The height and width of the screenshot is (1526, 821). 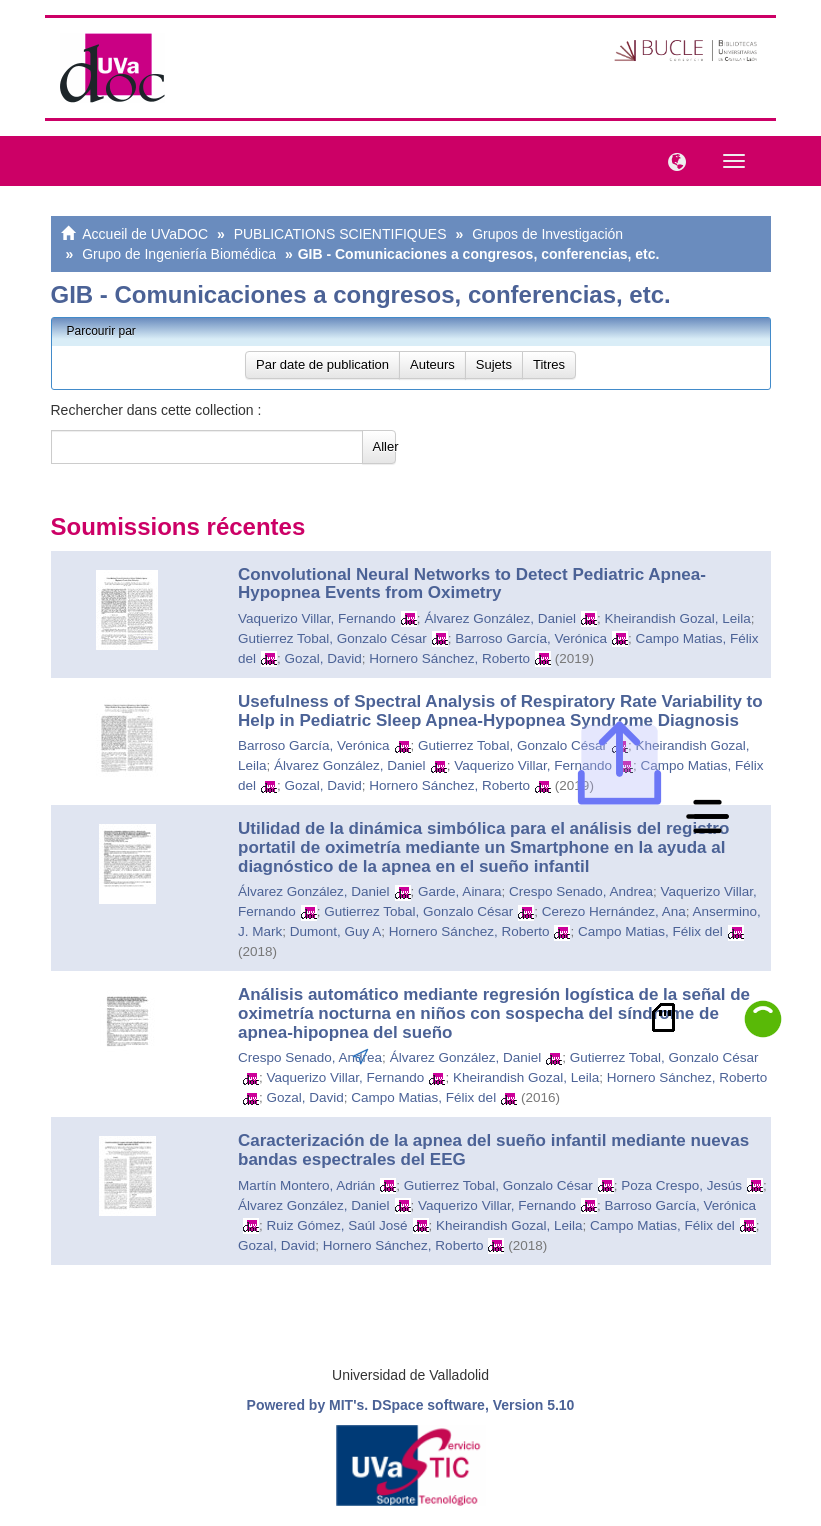 What do you see at coordinates (619, 766) in the screenshot?
I see `upload a file or document` at bounding box center [619, 766].